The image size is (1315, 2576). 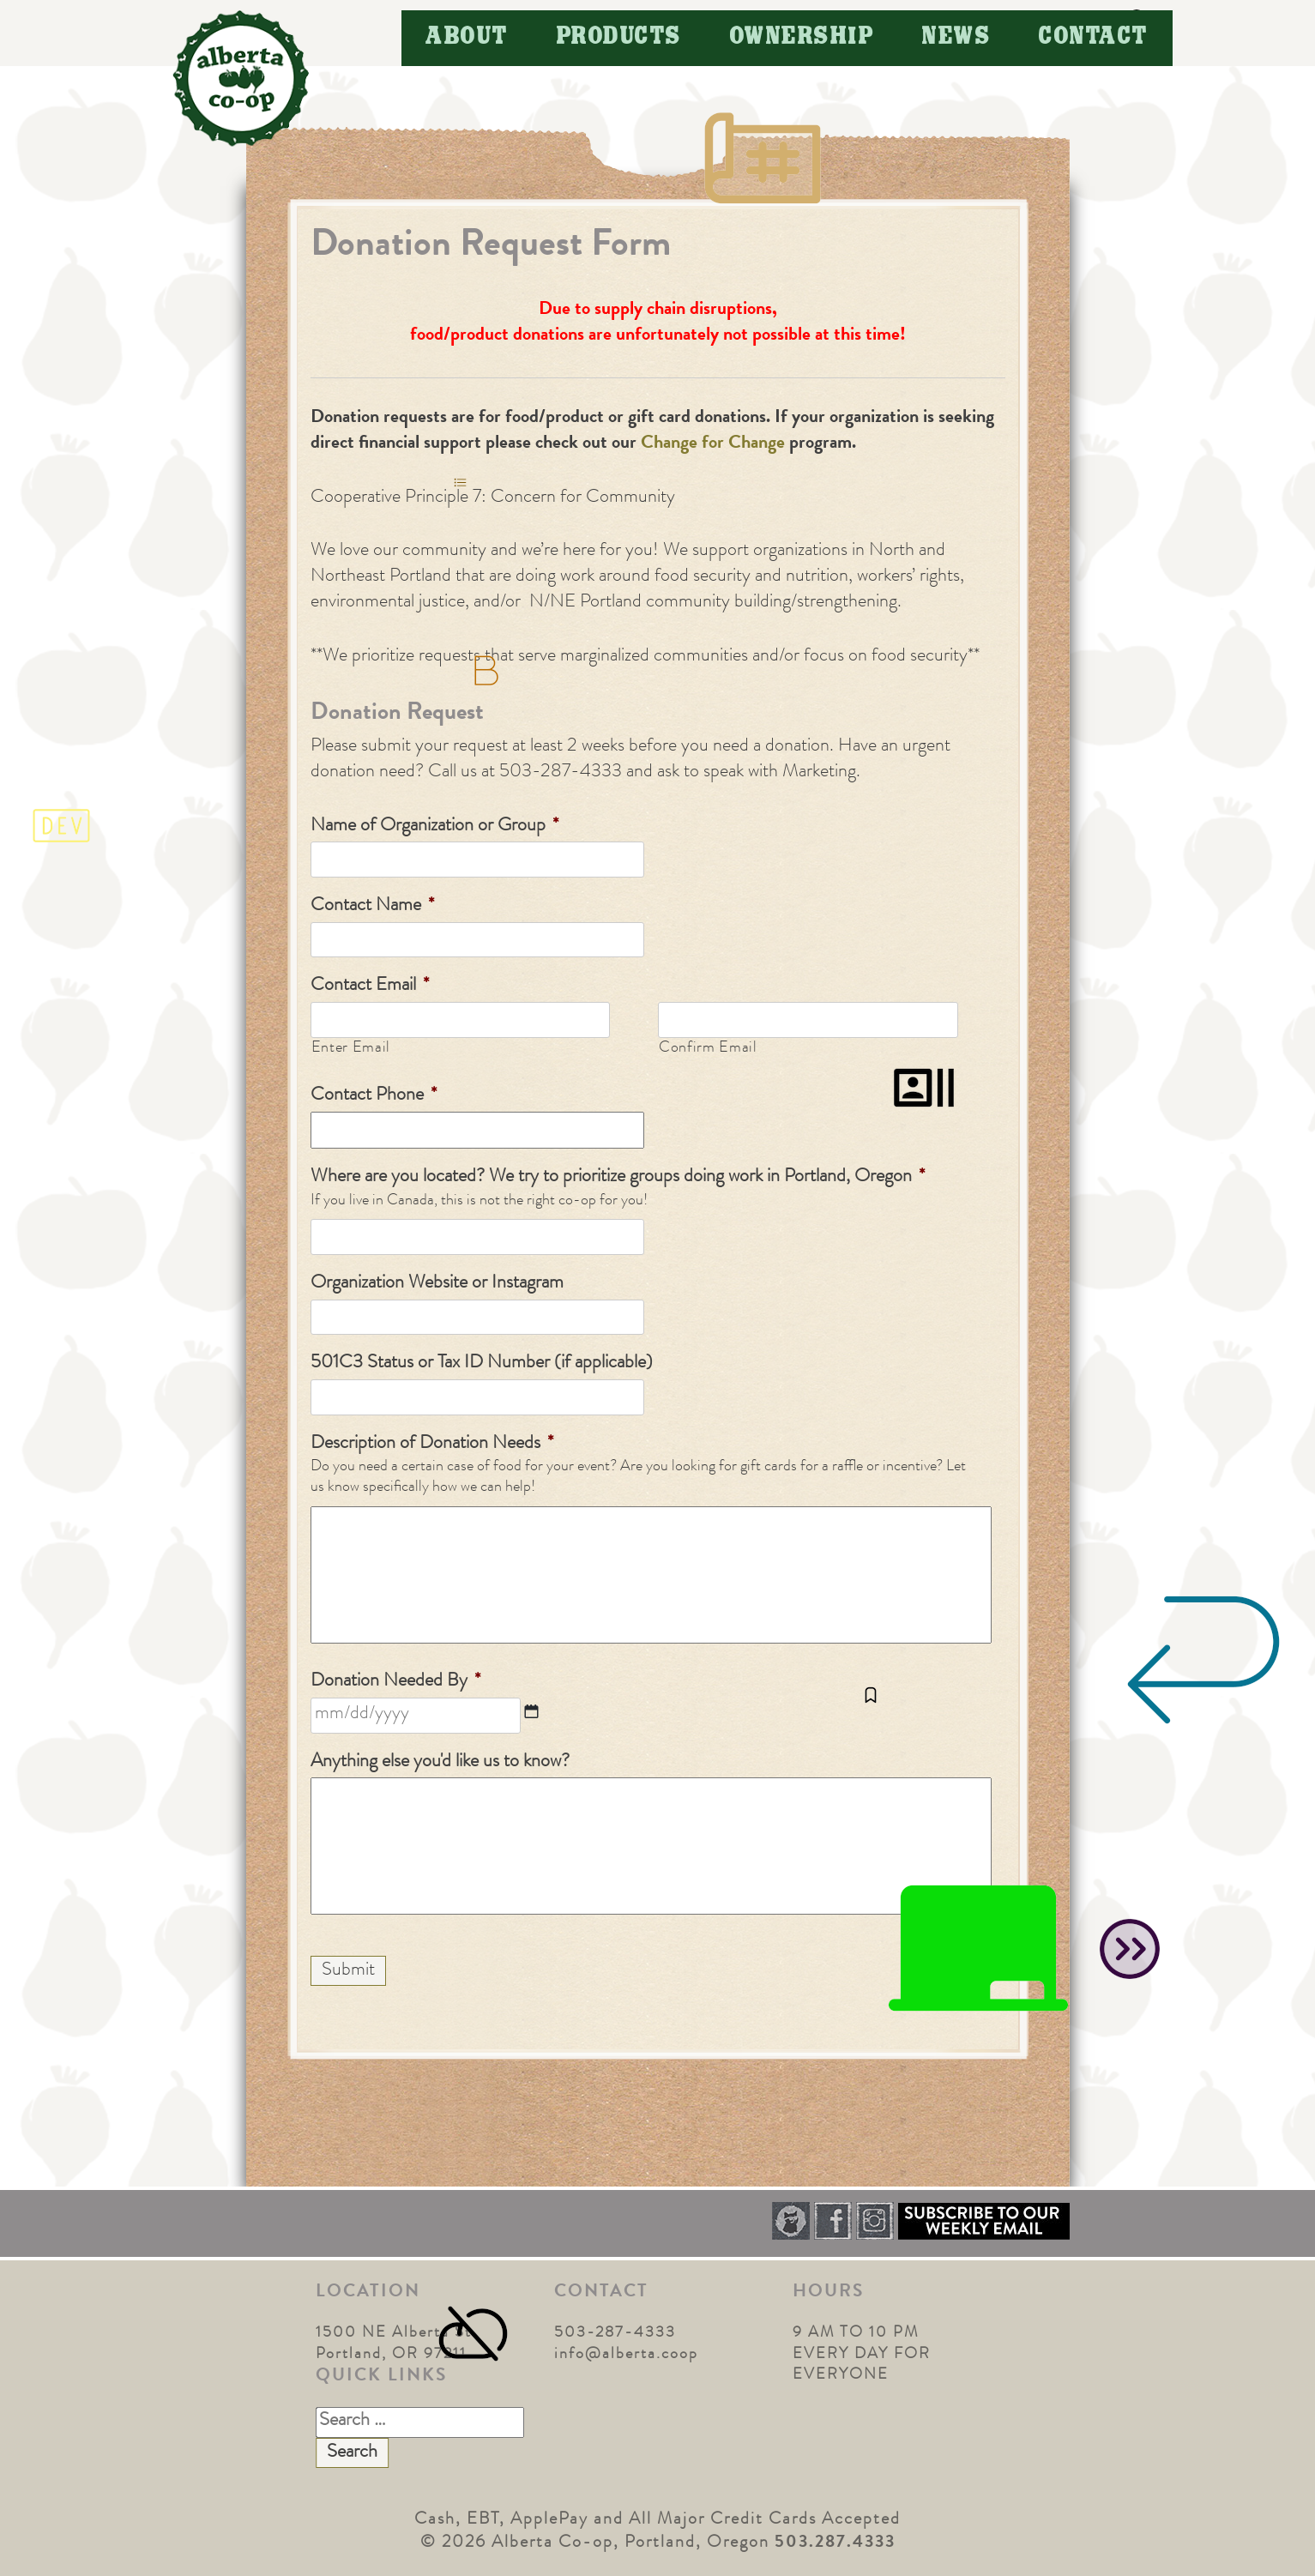 I want to click on view project blueprints or technical plans, so click(x=763, y=162).